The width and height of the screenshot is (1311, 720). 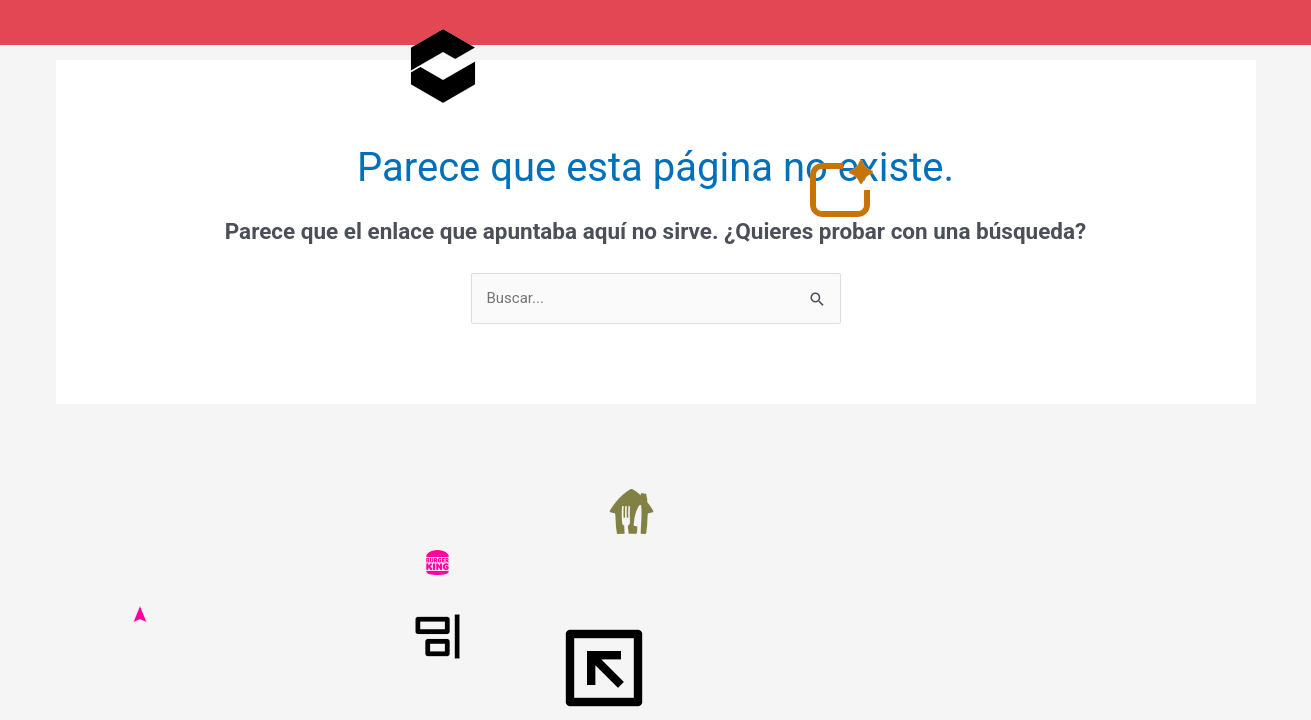 What do you see at coordinates (631, 511) in the screenshot?
I see `open the Just Eat app` at bounding box center [631, 511].